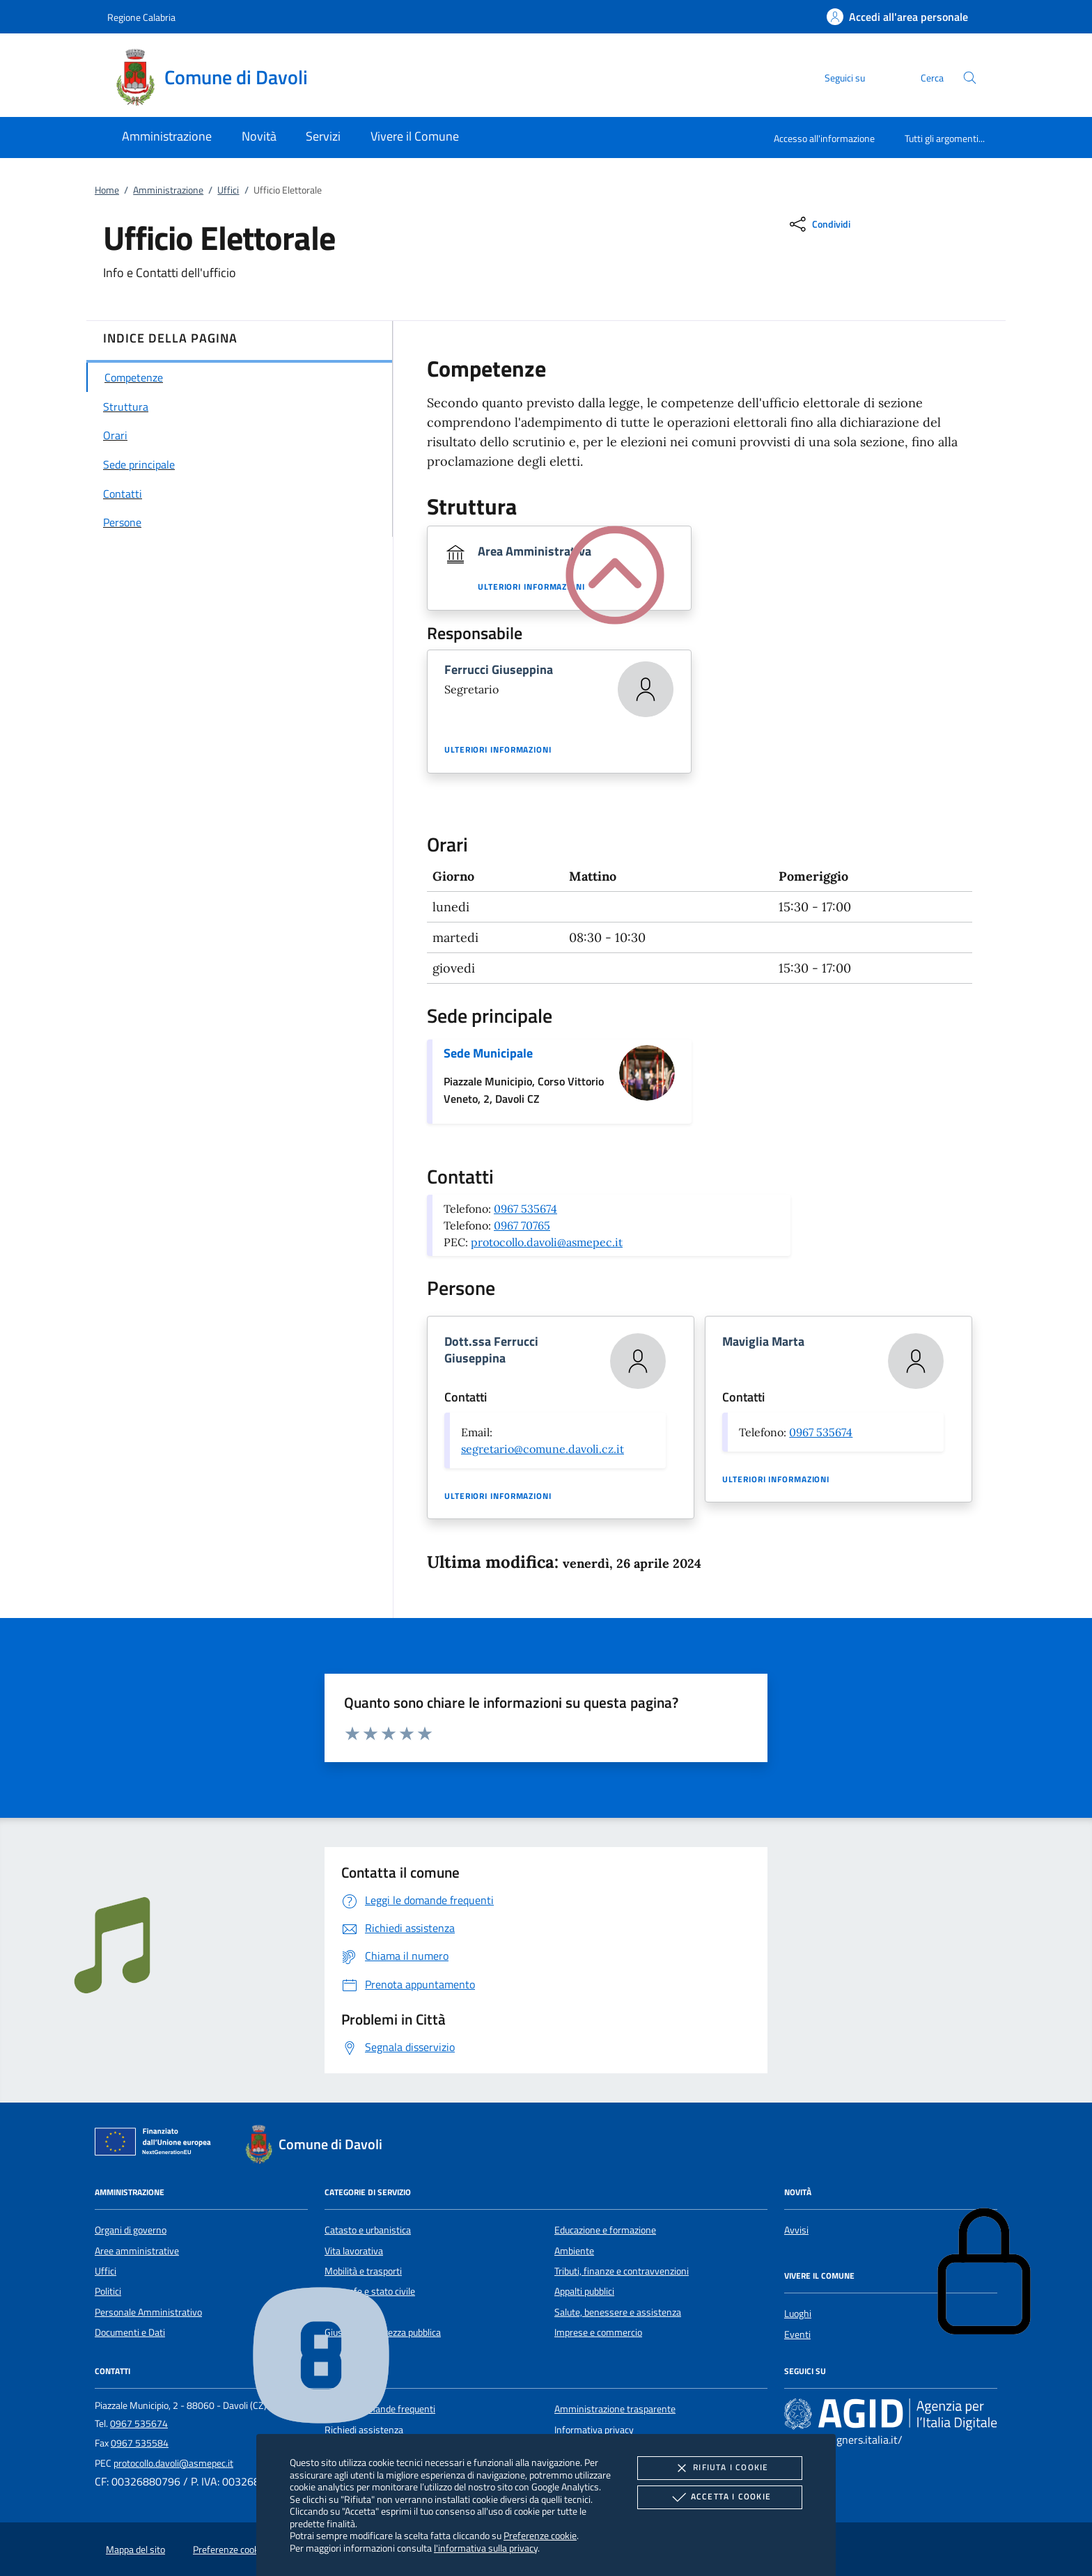 The width and height of the screenshot is (1092, 2576). I want to click on open music player or library, so click(112, 1945).